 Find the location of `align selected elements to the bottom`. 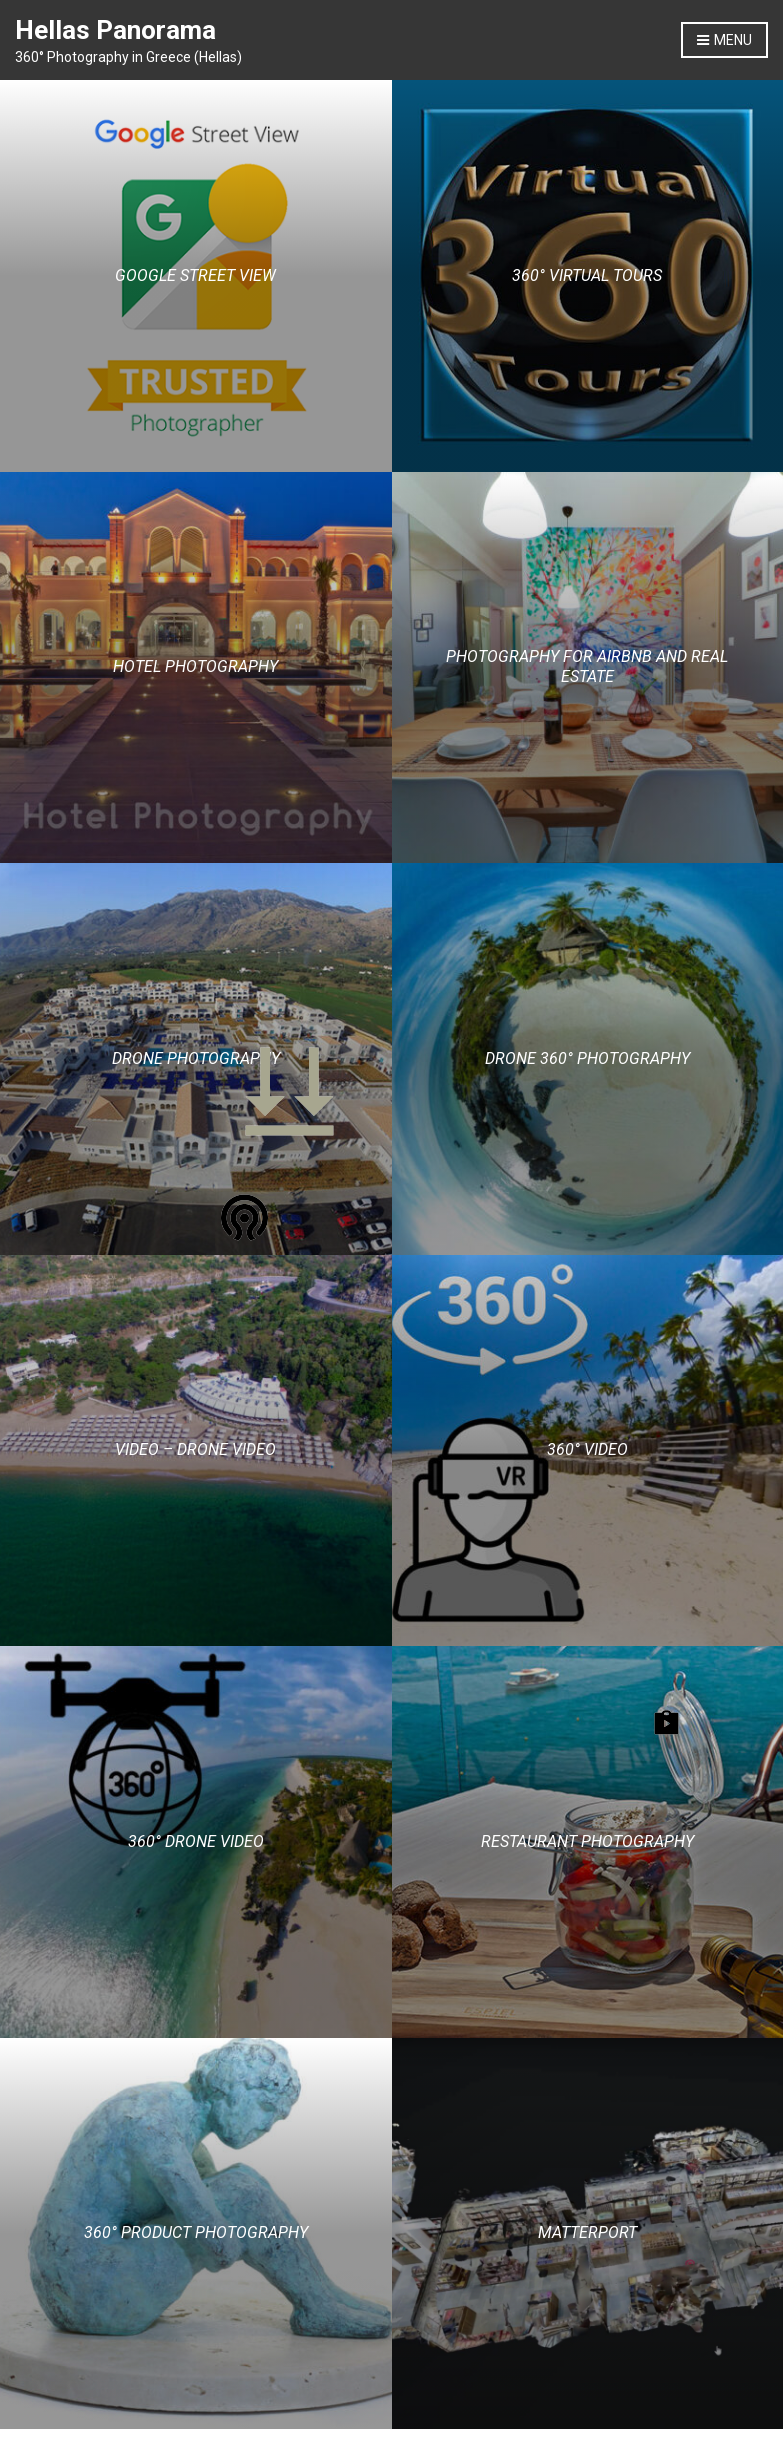

align selected elements to the bottom is located at coordinates (289, 1091).